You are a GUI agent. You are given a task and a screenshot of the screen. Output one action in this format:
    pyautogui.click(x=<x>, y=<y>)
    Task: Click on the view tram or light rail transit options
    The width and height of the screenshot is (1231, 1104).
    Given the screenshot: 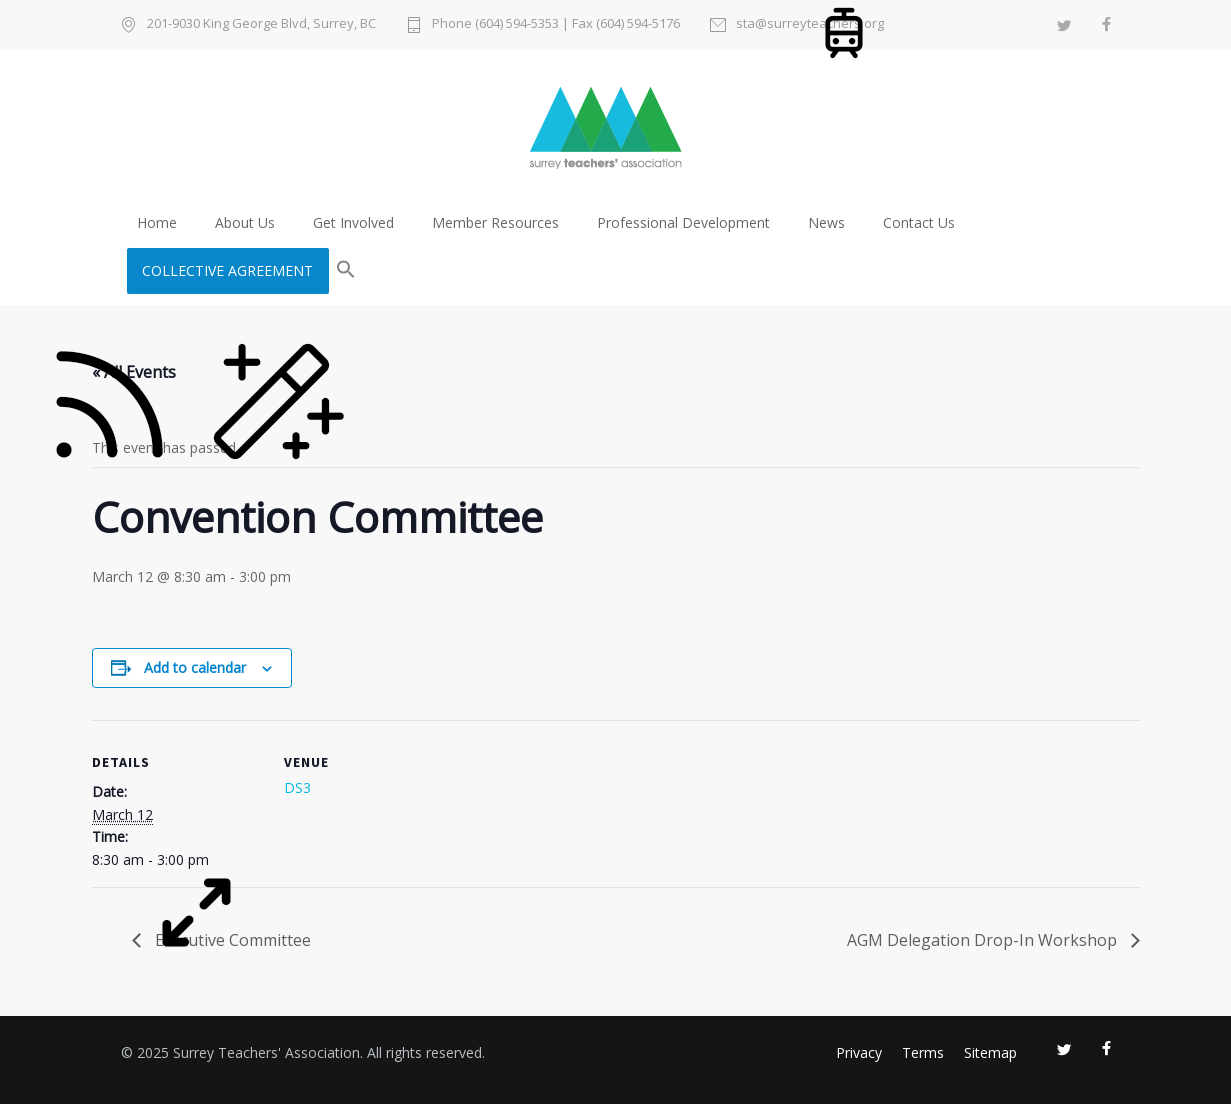 What is the action you would take?
    pyautogui.click(x=844, y=33)
    